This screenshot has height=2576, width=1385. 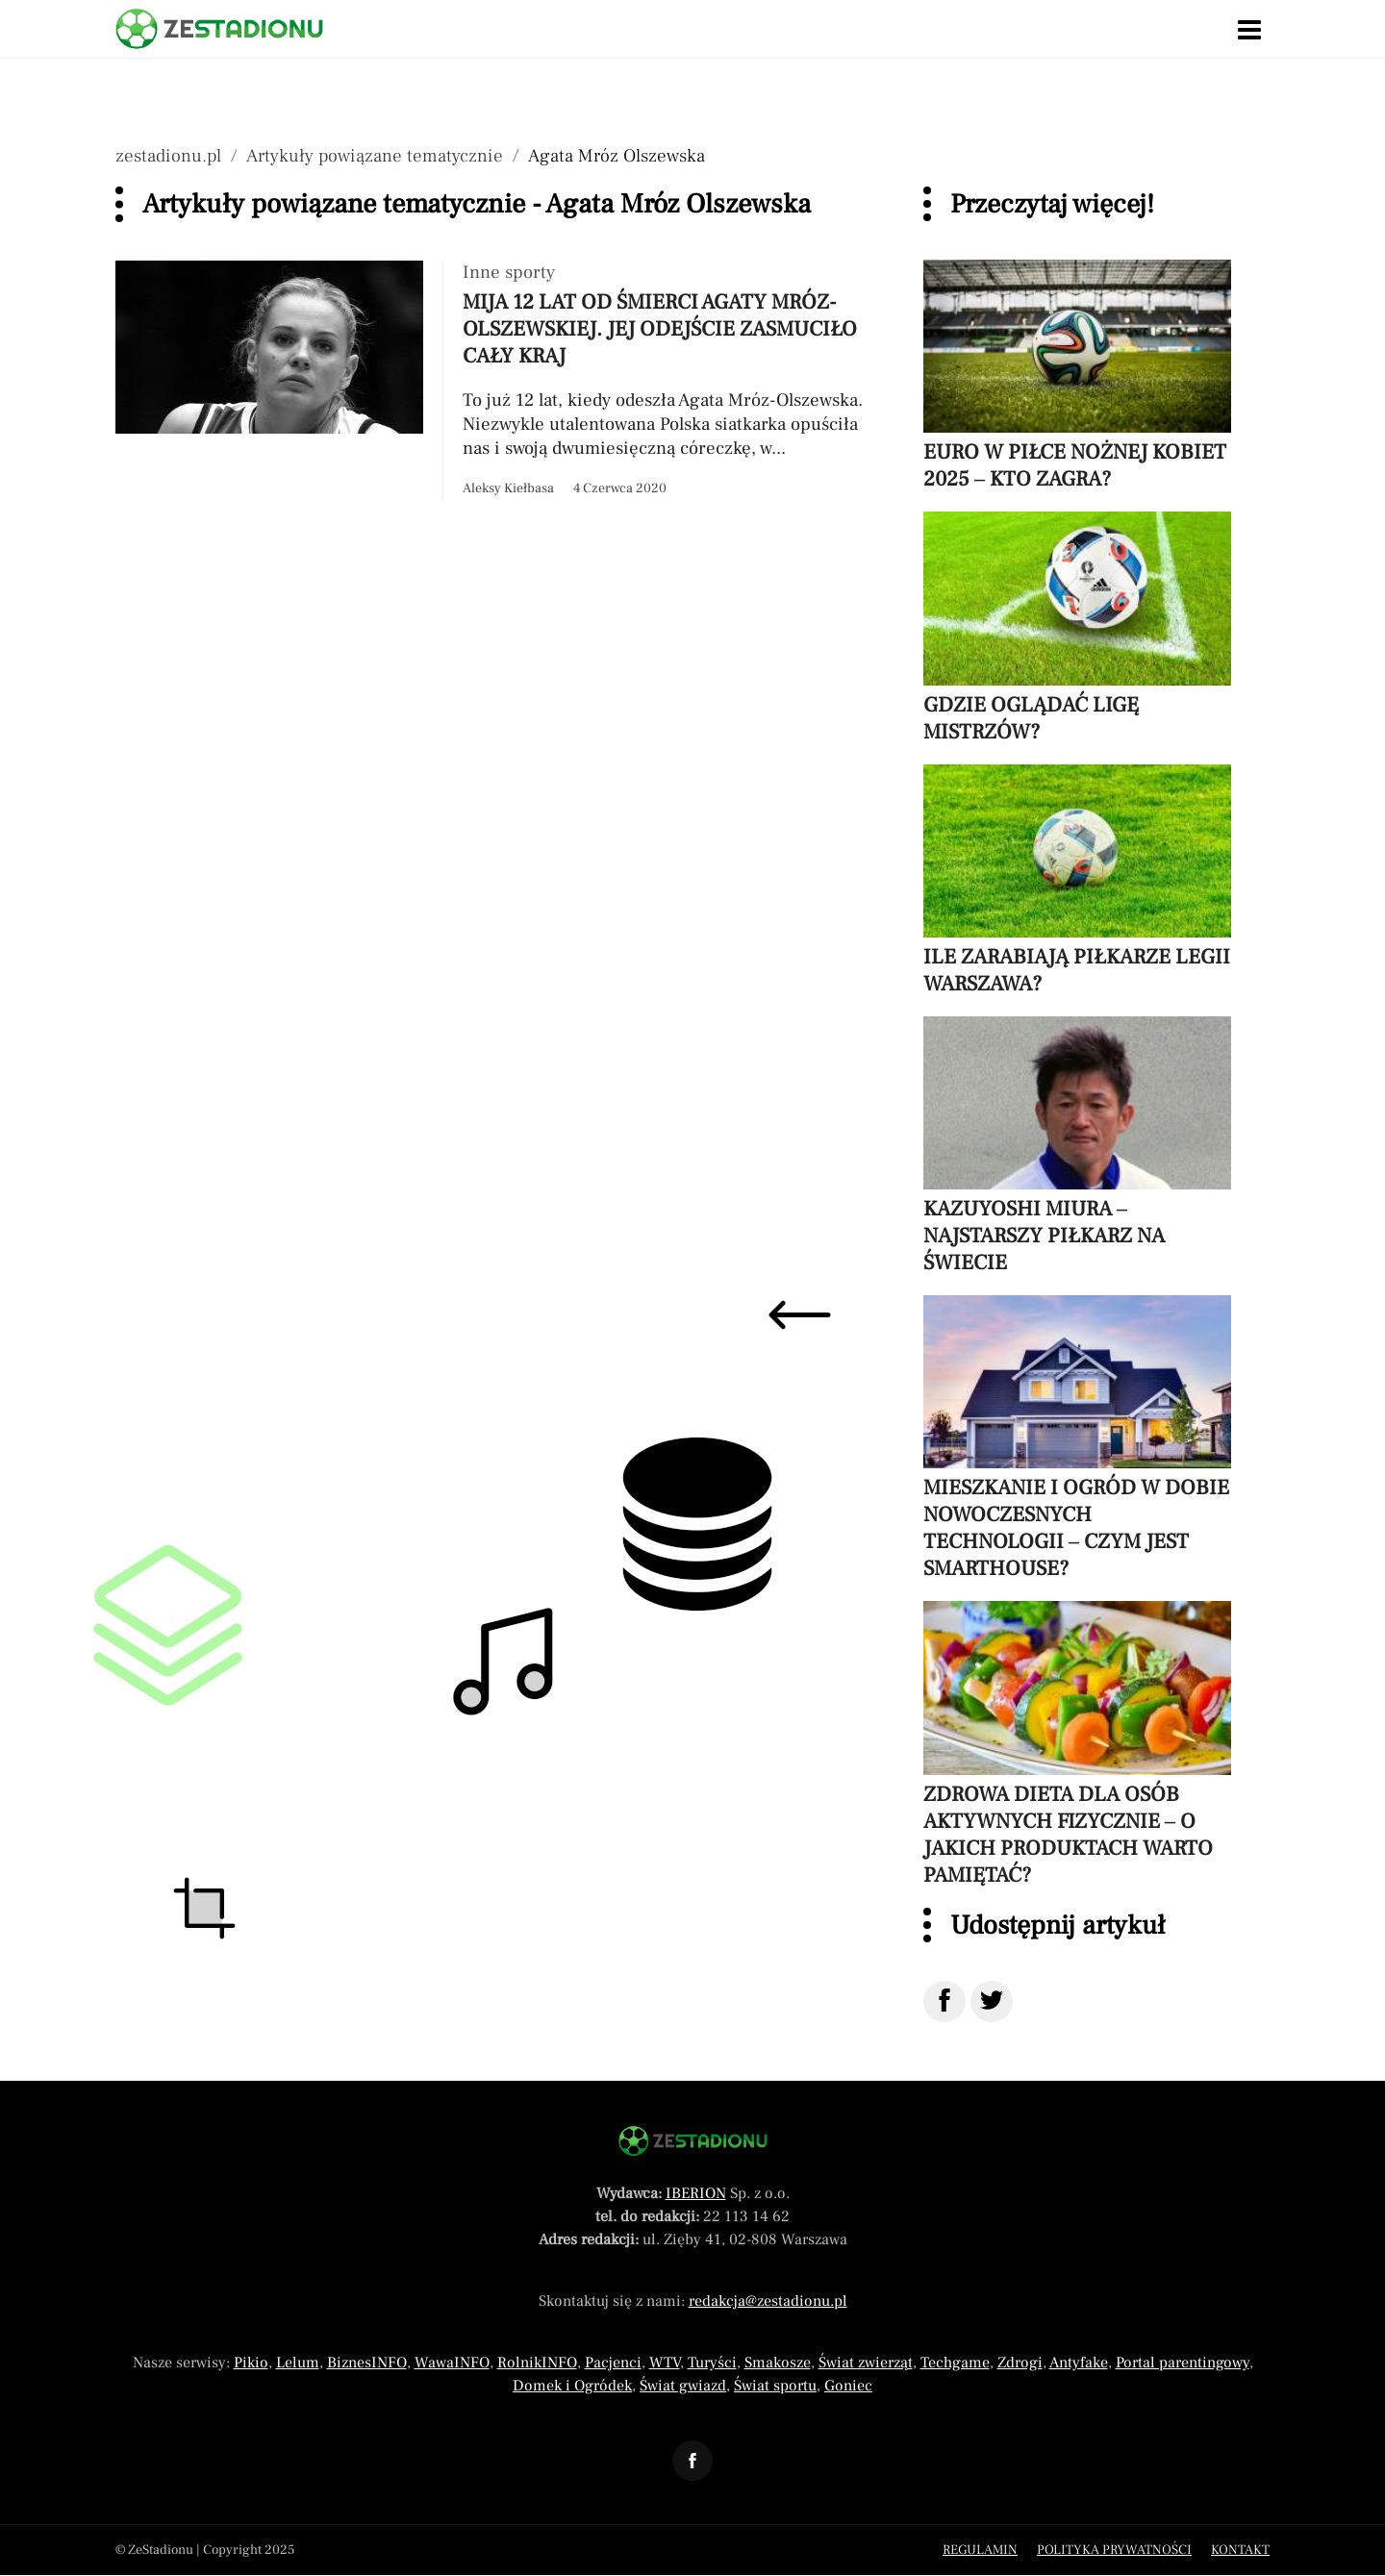 What do you see at coordinates (204, 1908) in the screenshot?
I see `crop or resize an image` at bounding box center [204, 1908].